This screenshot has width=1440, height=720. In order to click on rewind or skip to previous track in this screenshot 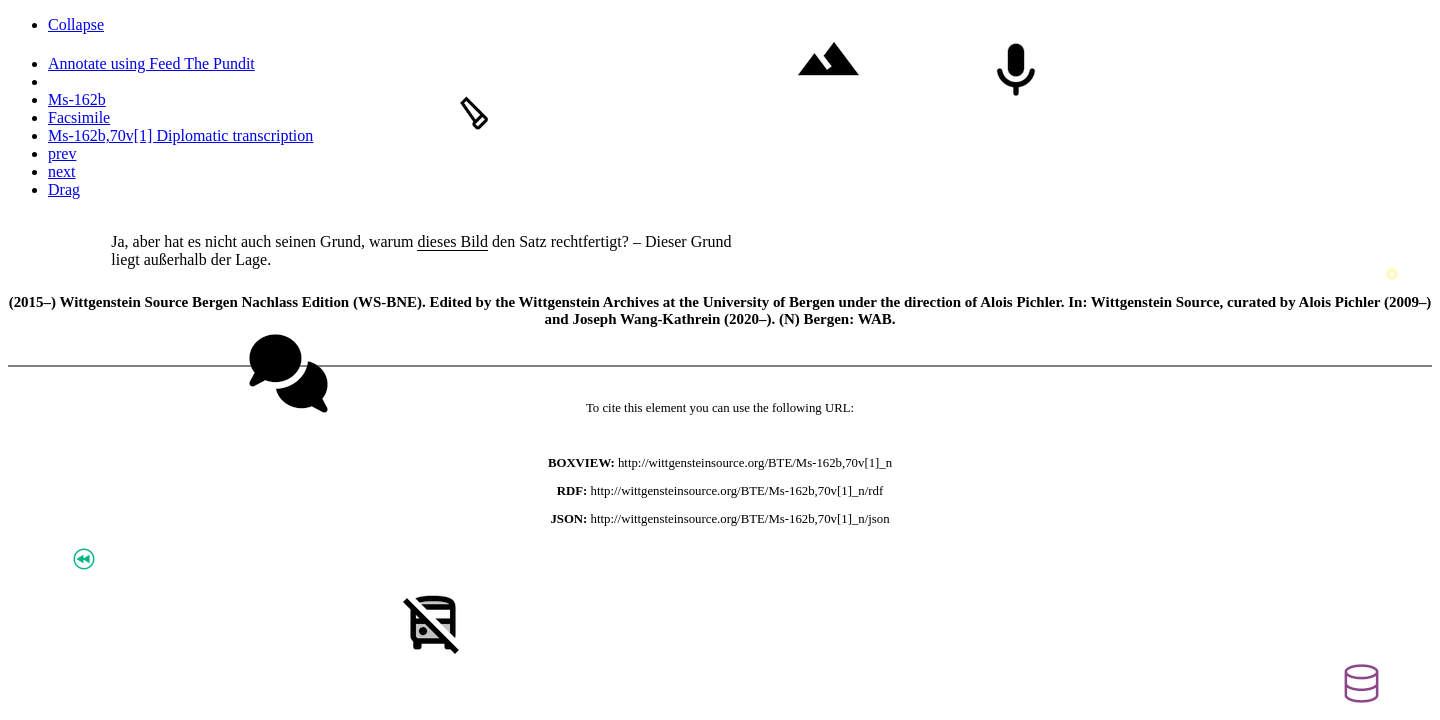, I will do `click(84, 559)`.